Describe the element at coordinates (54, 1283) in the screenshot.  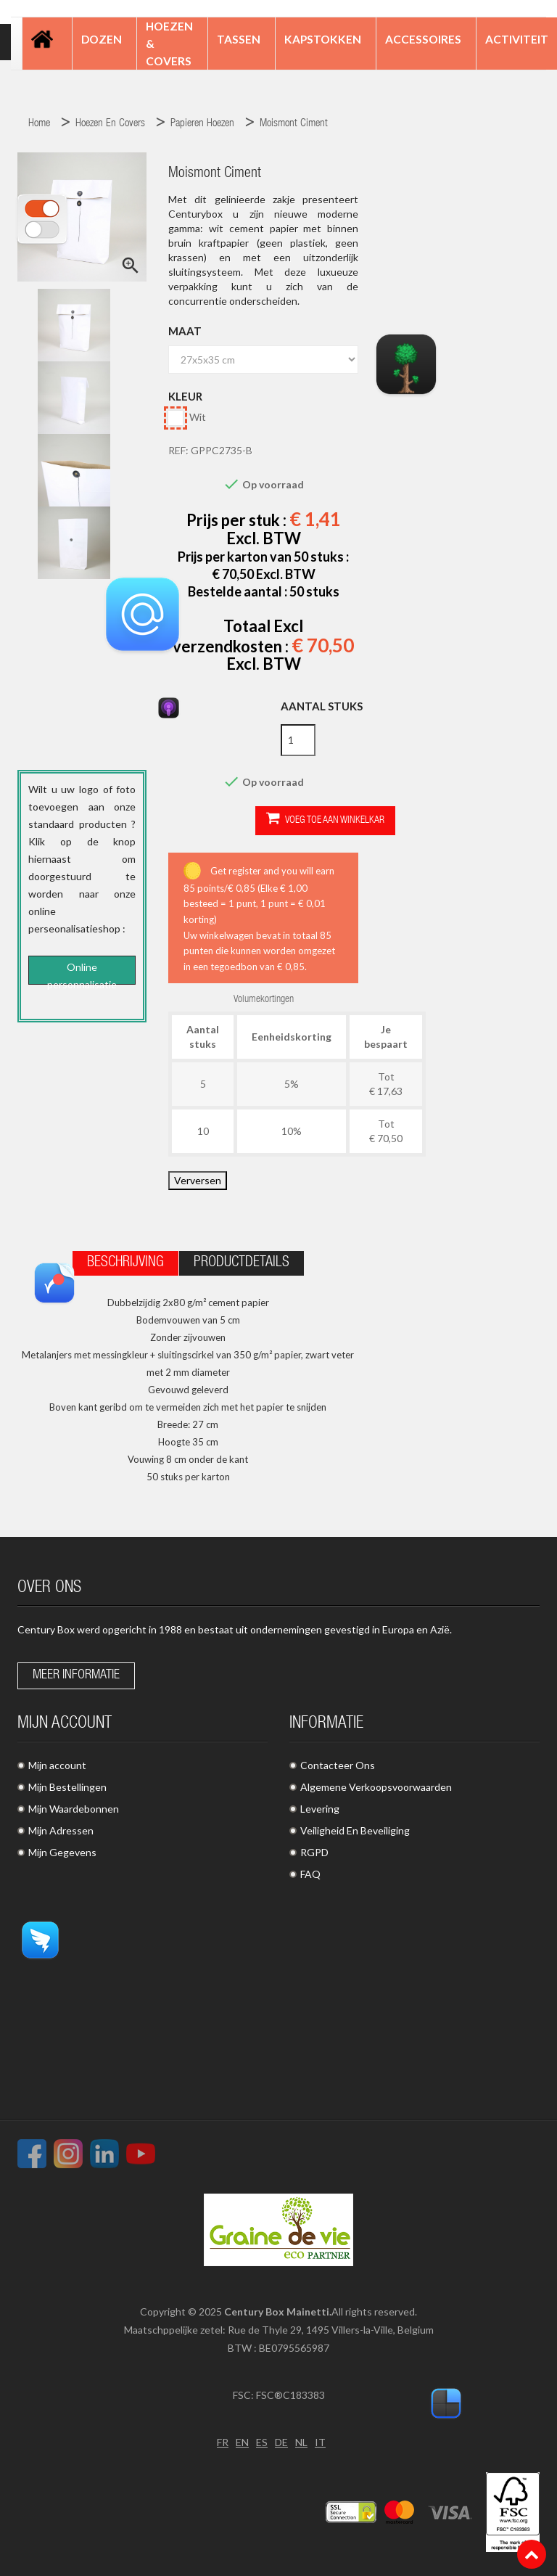
I see `open desktop animation preferences` at that location.